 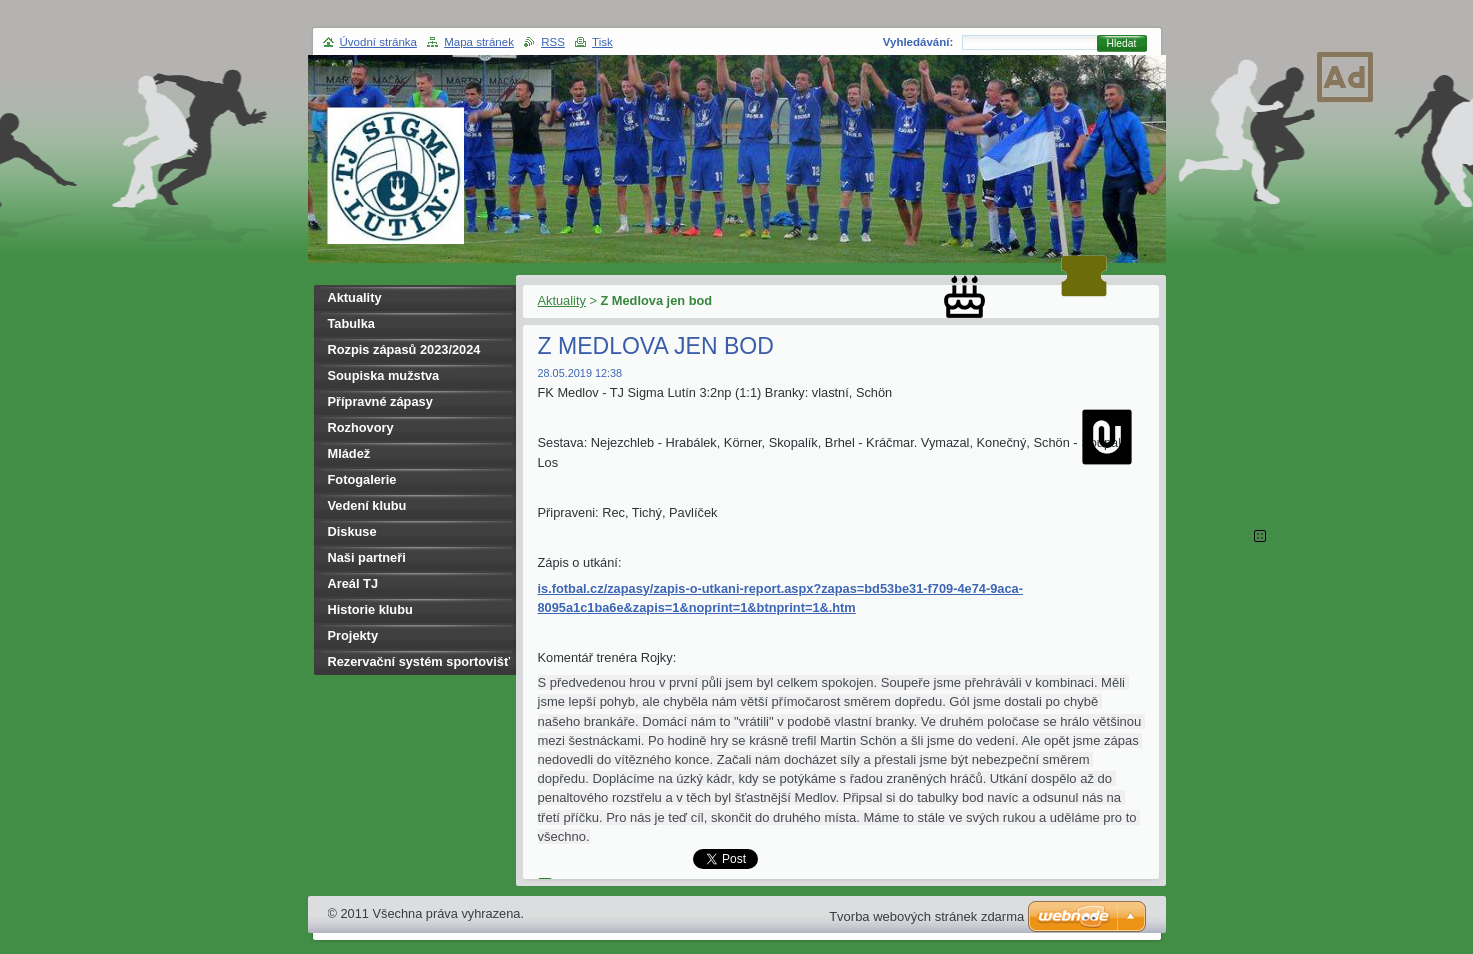 I want to click on indicates sponsored or promotional content, so click(x=1345, y=77).